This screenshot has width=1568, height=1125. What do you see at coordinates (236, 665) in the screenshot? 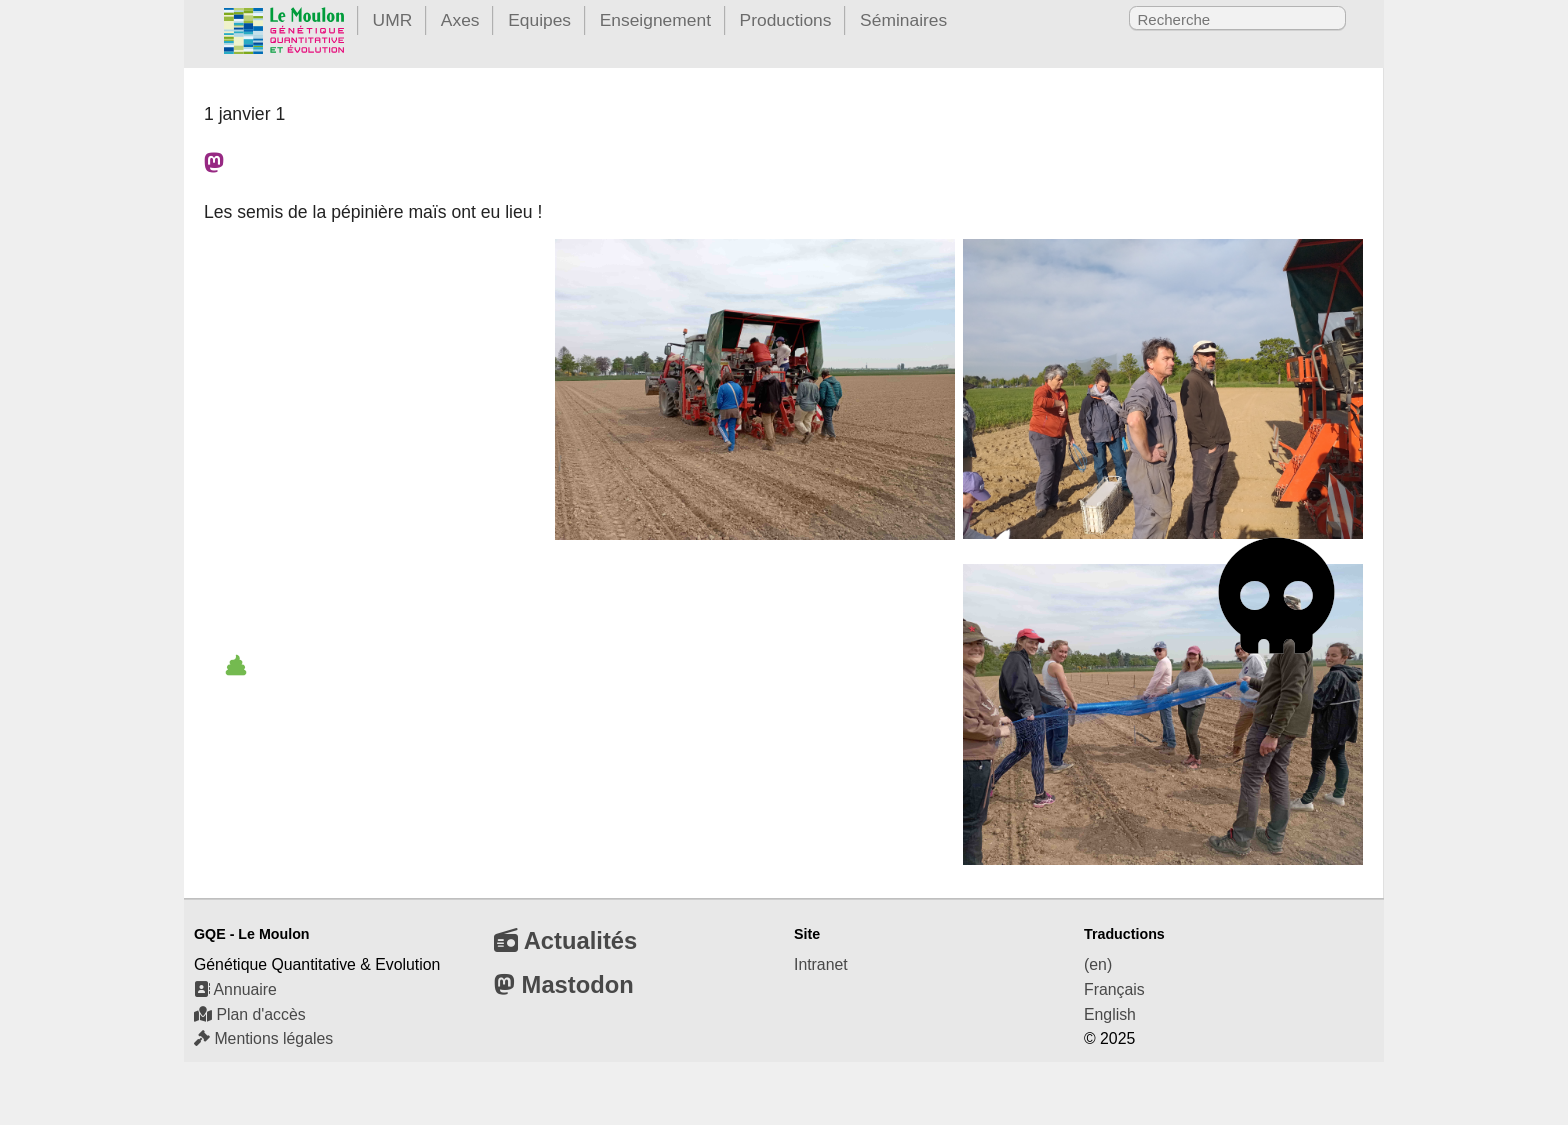
I see `add a poop emoji reaction to a message` at bounding box center [236, 665].